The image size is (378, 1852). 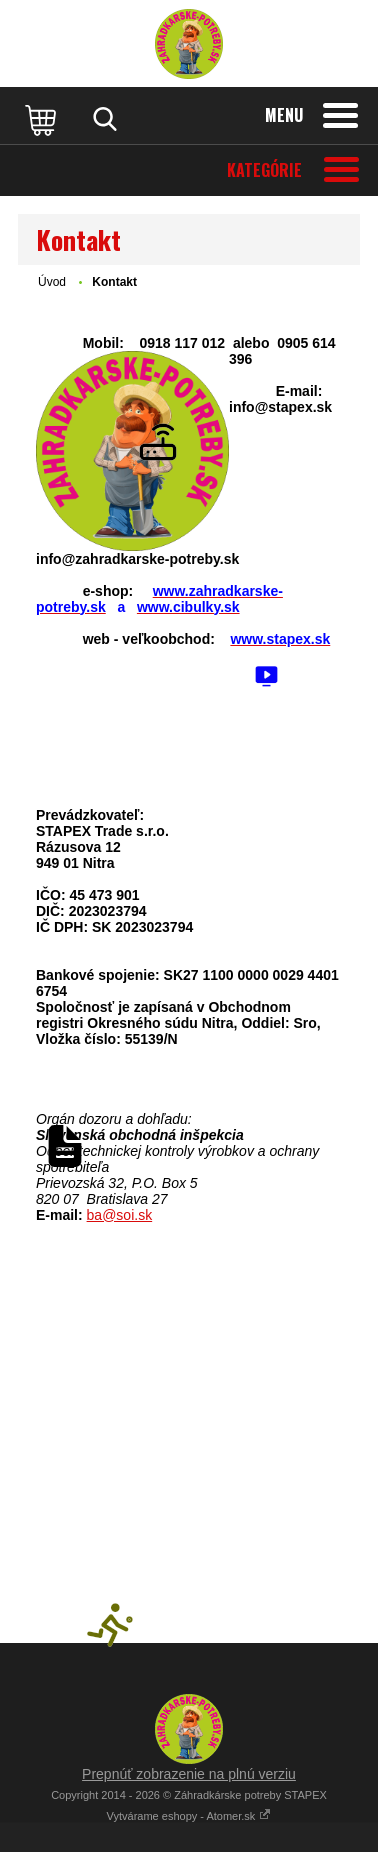 What do you see at coordinates (266, 675) in the screenshot?
I see `play video on display` at bounding box center [266, 675].